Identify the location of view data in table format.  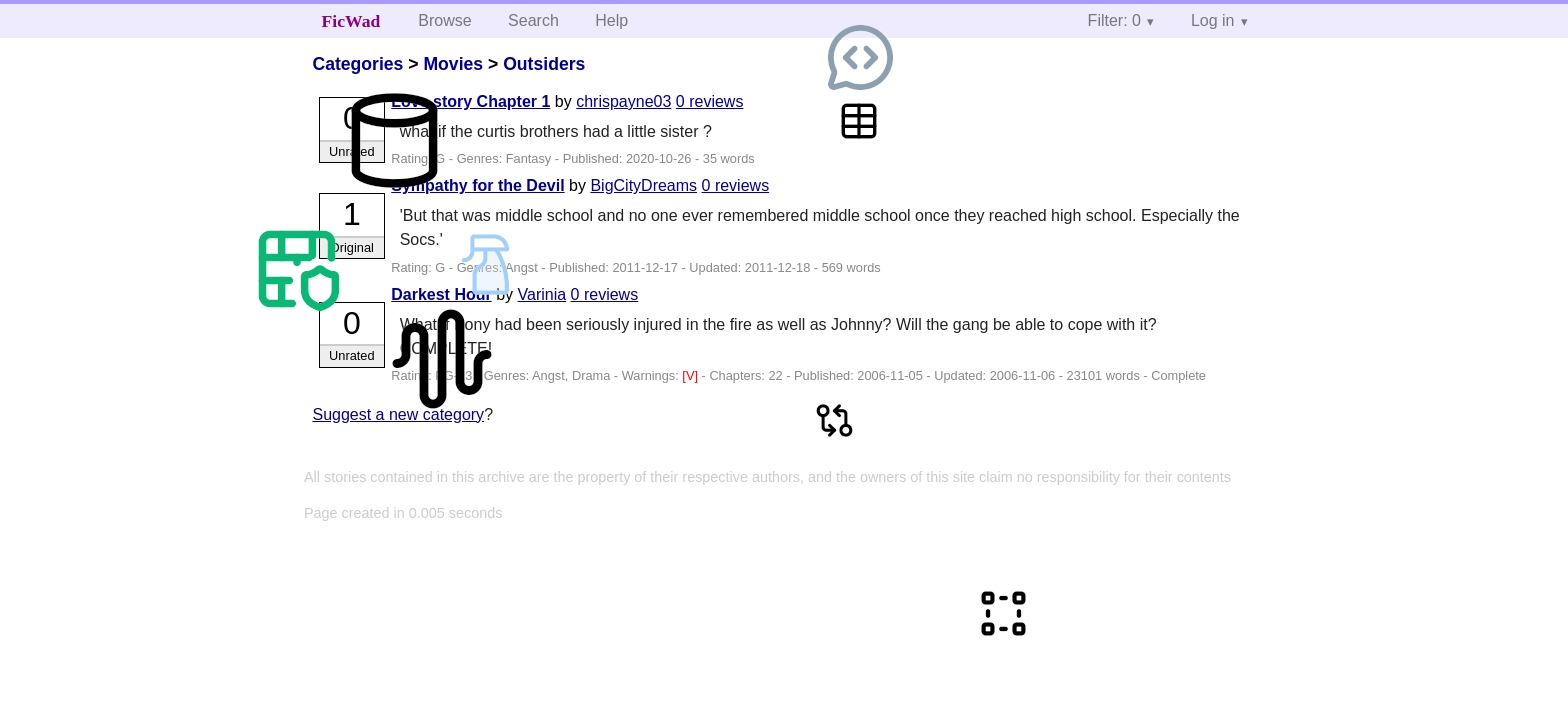
(859, 121).